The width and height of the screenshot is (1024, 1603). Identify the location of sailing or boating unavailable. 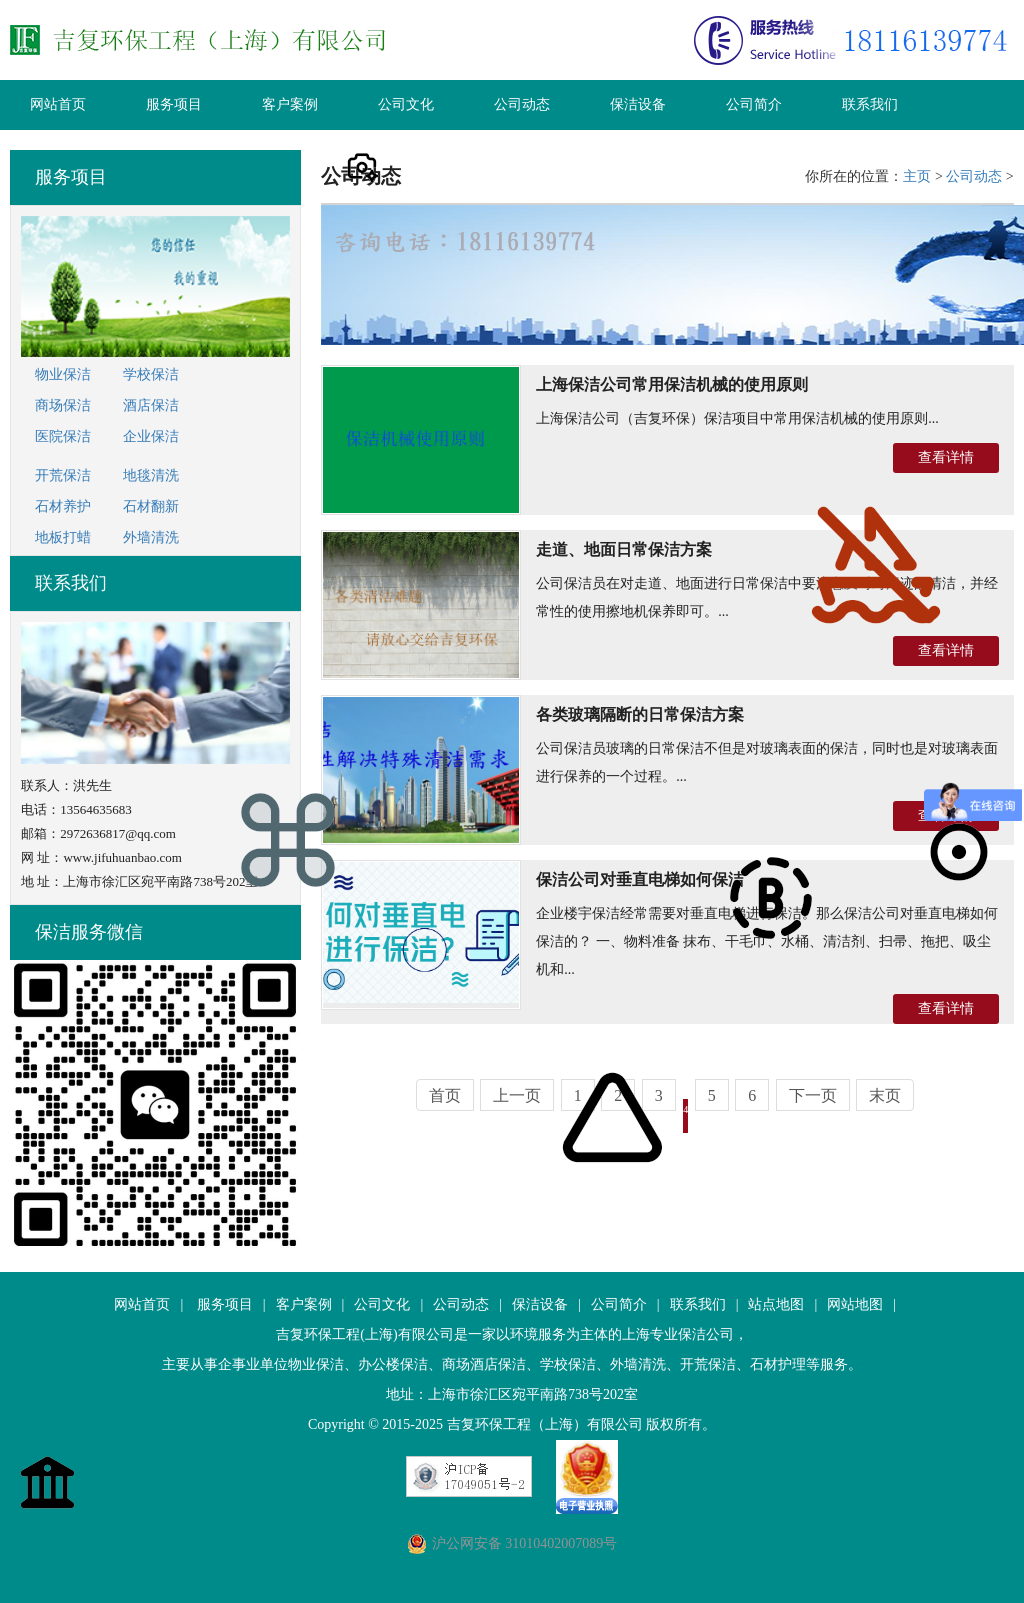
(876, 565).